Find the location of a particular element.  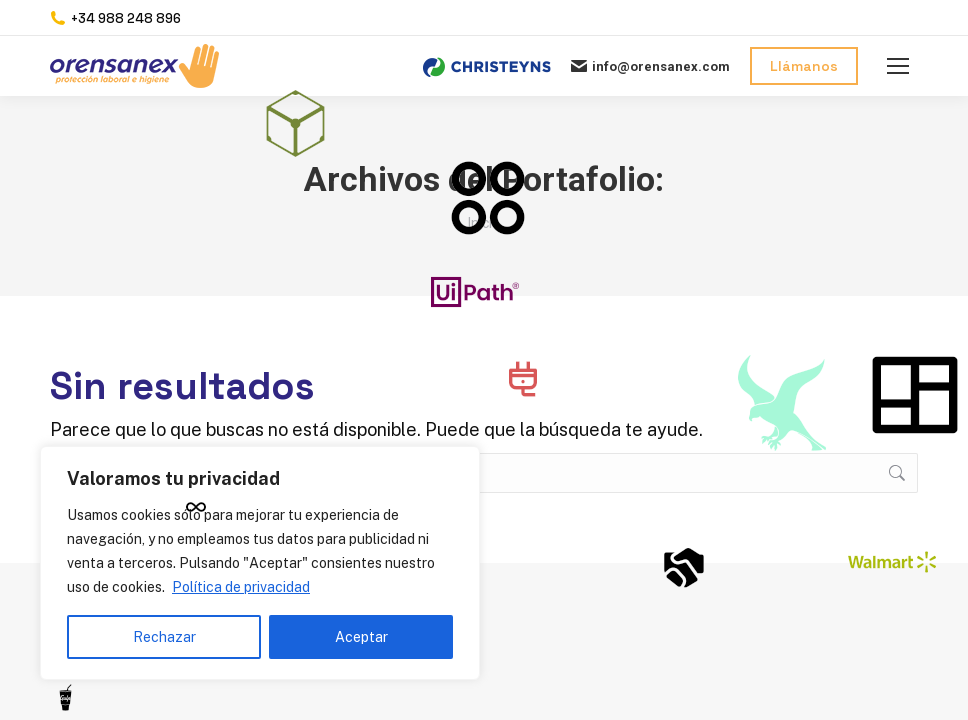

gulp.js task runner logo is located at coordinates (65, 697).